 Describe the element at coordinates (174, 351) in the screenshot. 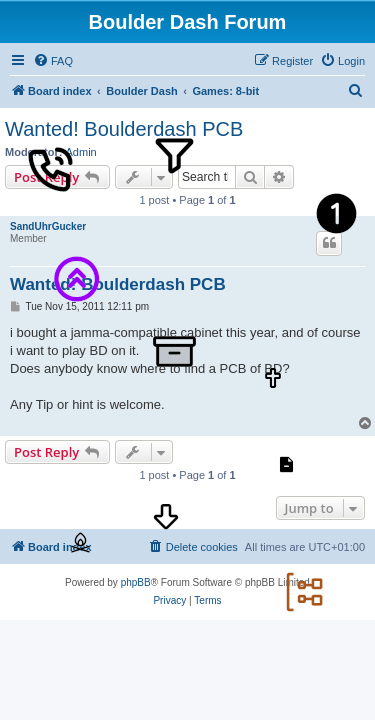

I see `archive selected items` at that location.